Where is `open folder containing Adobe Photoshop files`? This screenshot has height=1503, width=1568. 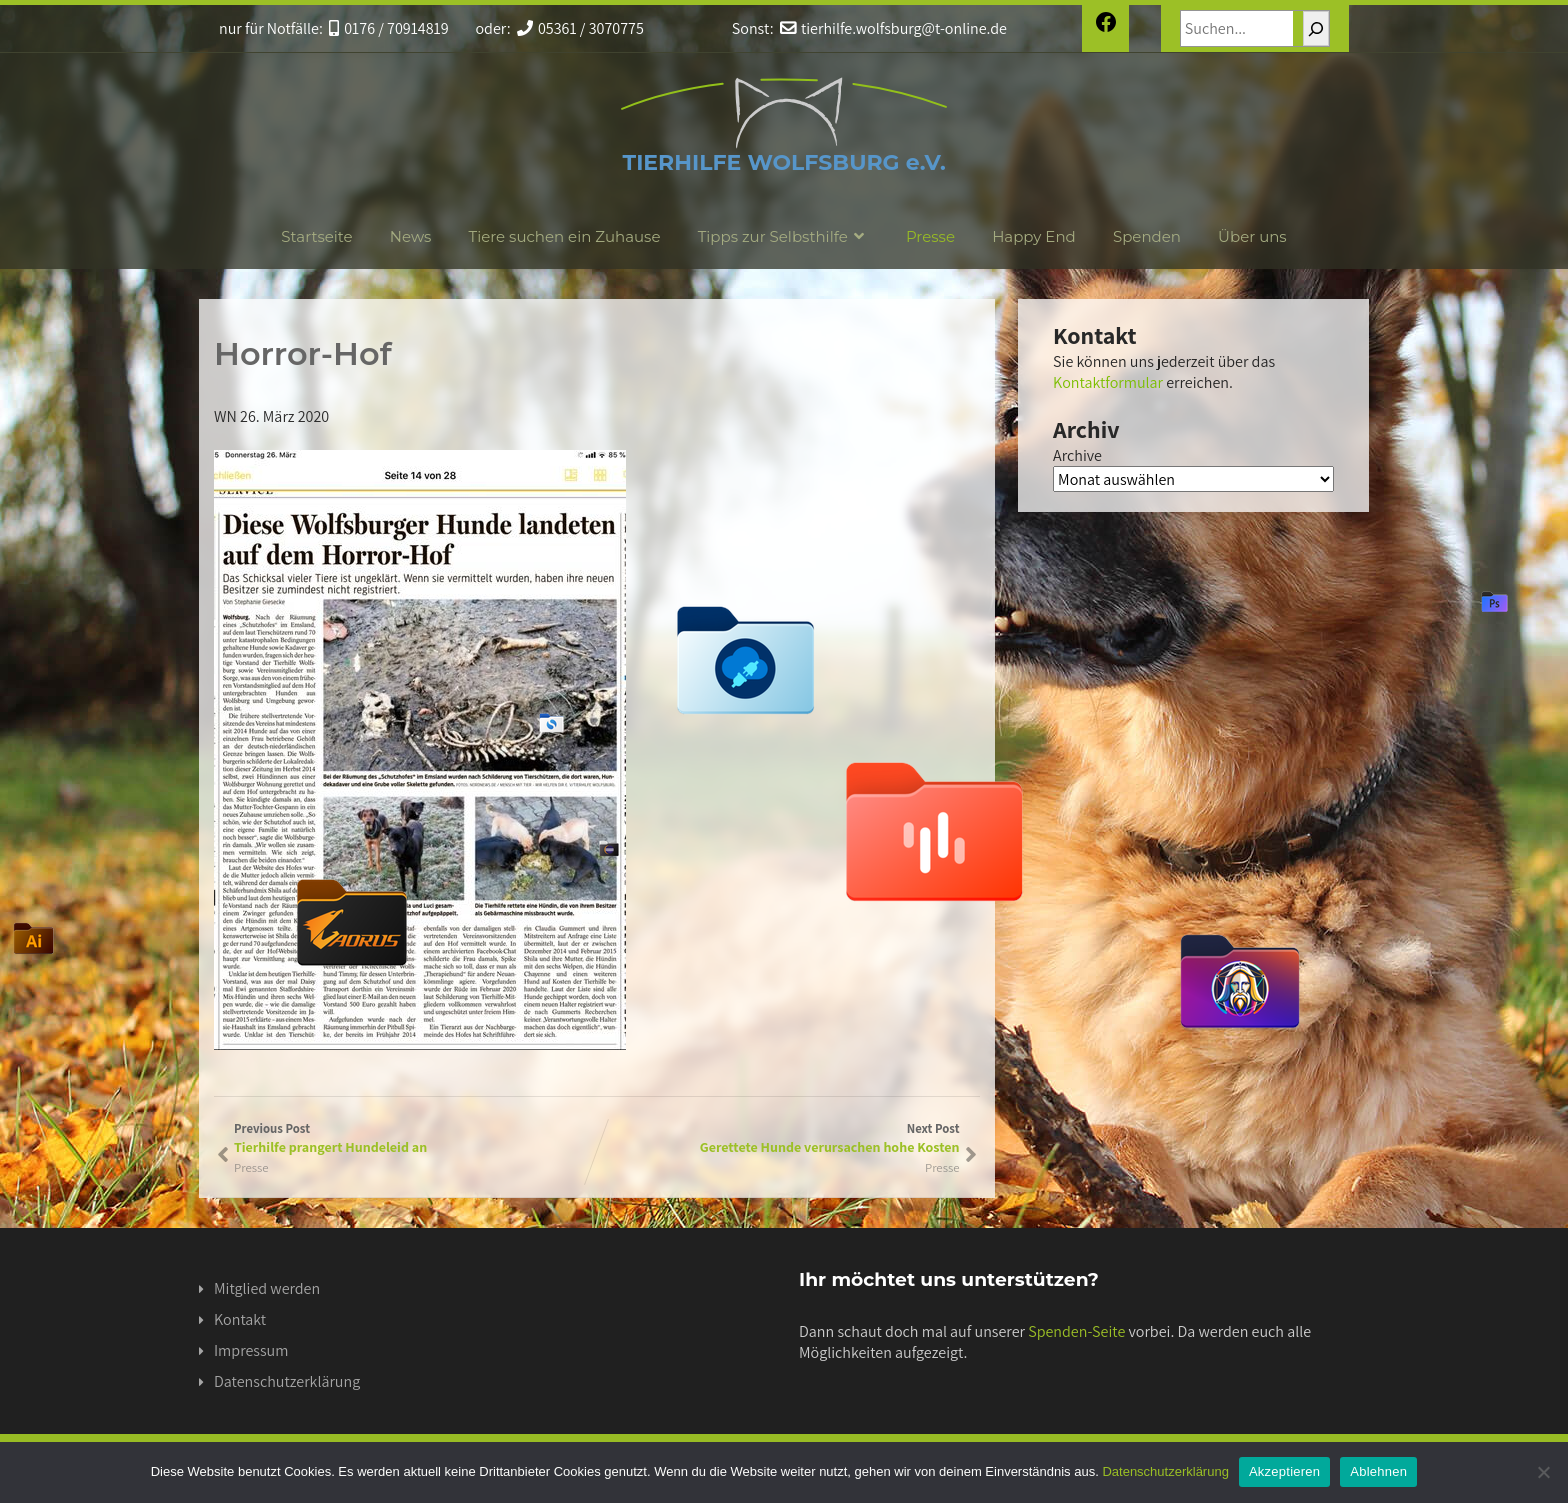 open folder containing Adobe Photoshop files is located at coordinates (1494, 602).